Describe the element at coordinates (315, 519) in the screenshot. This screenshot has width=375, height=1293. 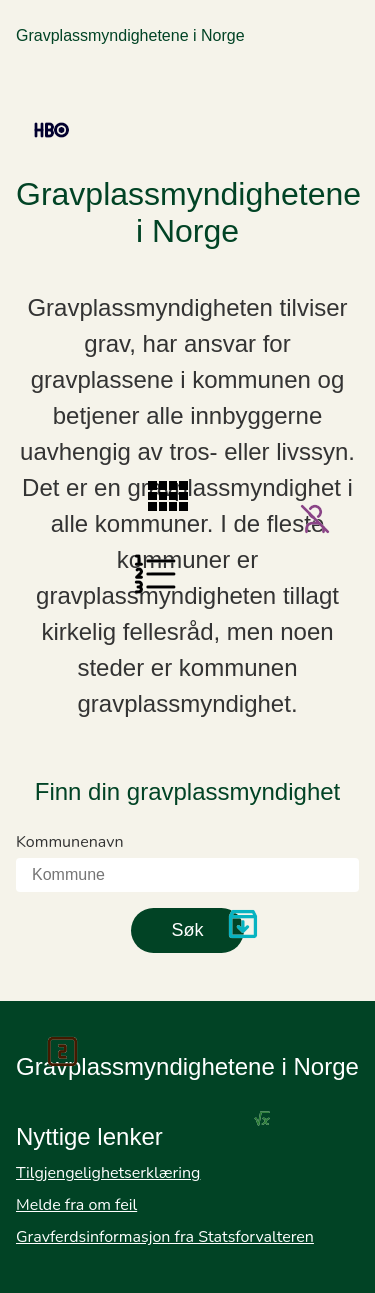
I see `user account disabled or deactivated` at that location.